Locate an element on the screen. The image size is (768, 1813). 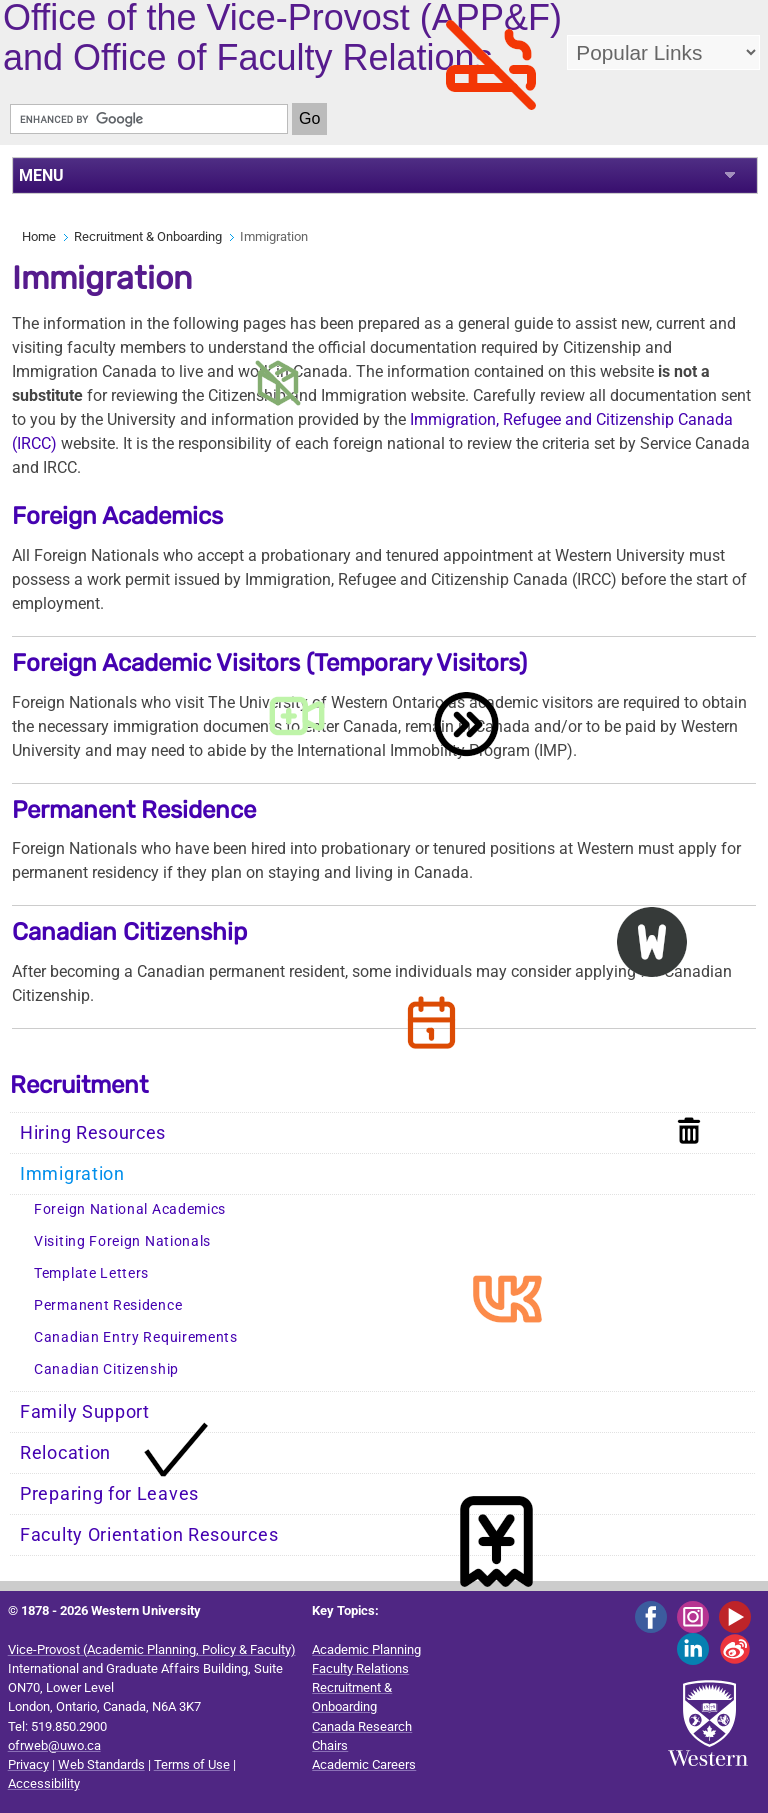
open VK social network is located at coordinates (507, 1297).